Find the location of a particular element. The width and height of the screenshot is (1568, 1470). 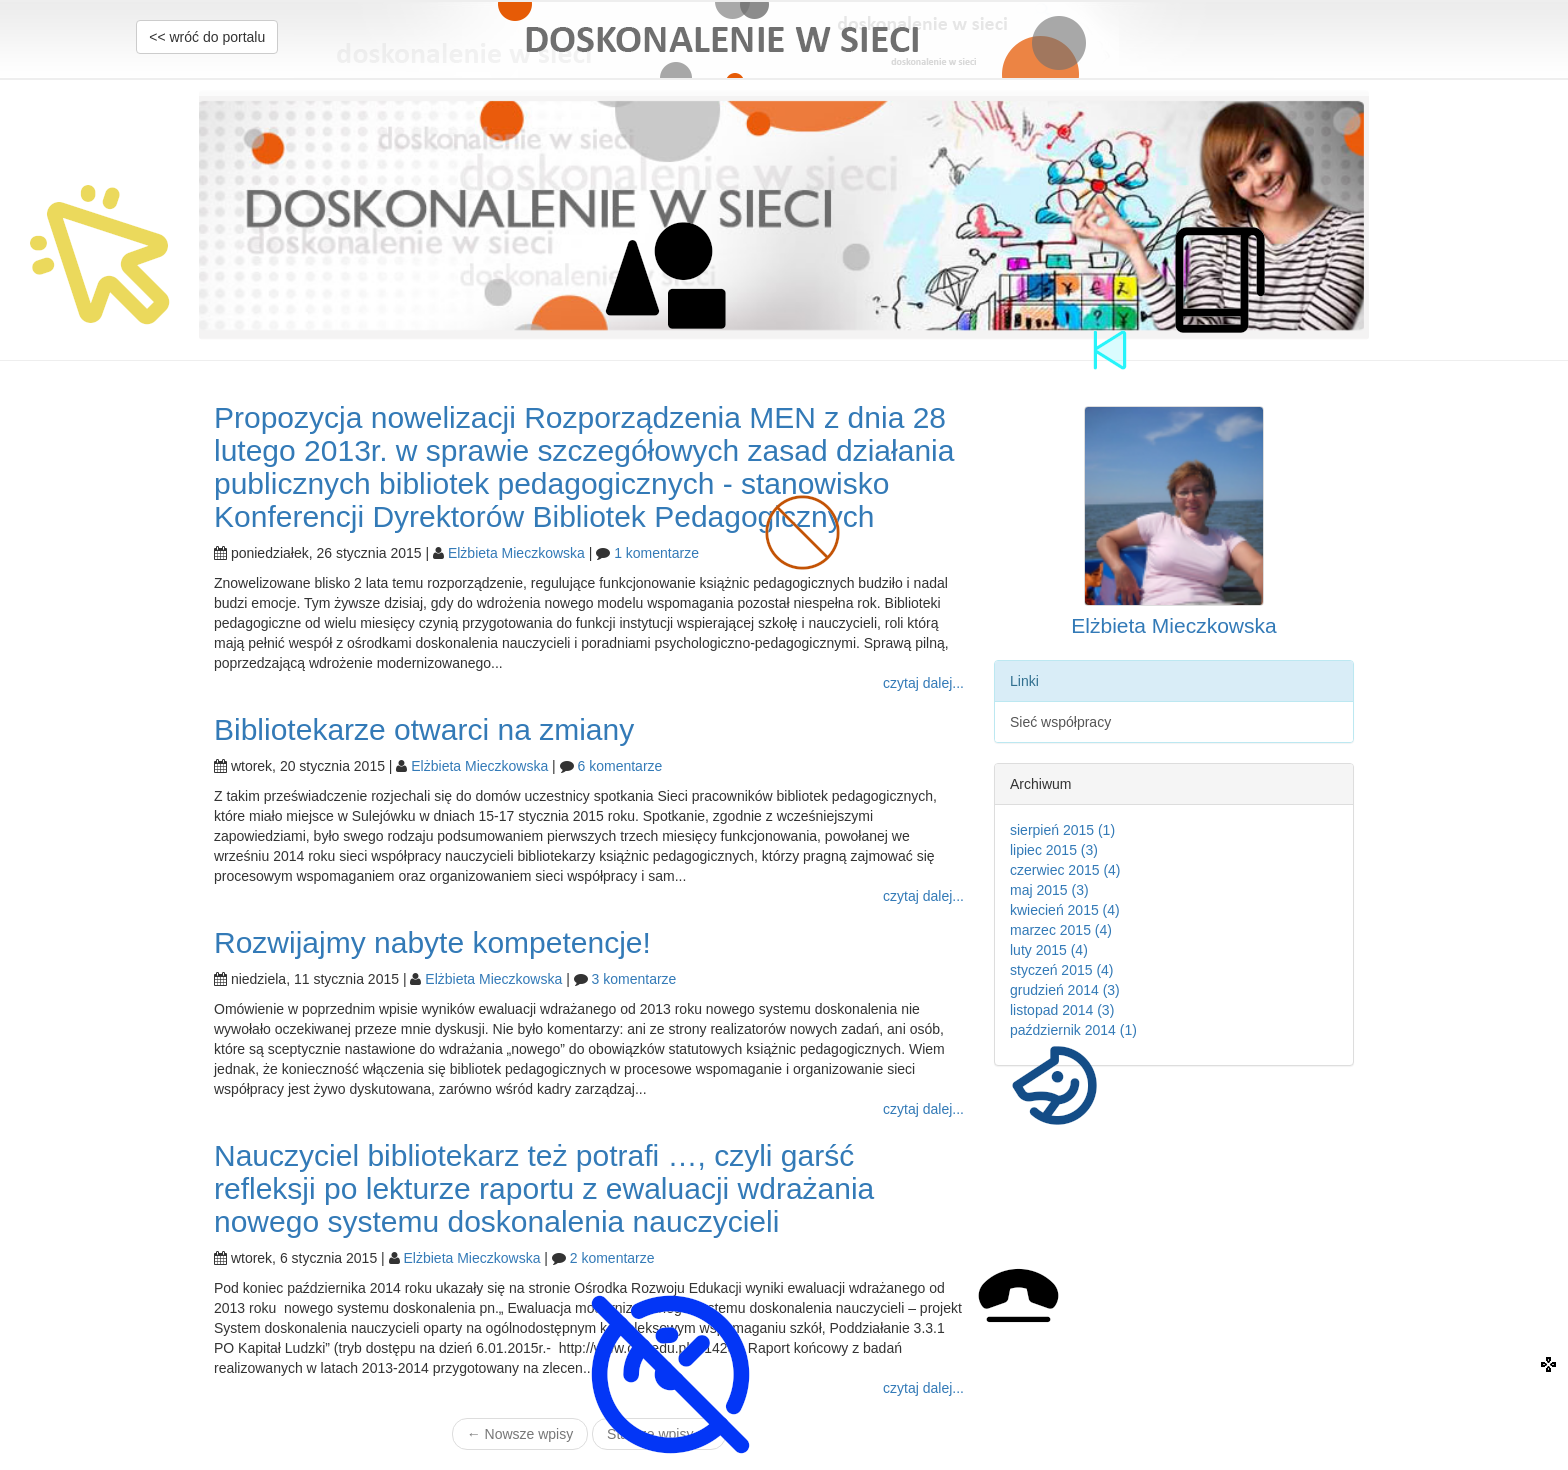

indicates a prohibited or blocked action is located at coordinates (802, 532).